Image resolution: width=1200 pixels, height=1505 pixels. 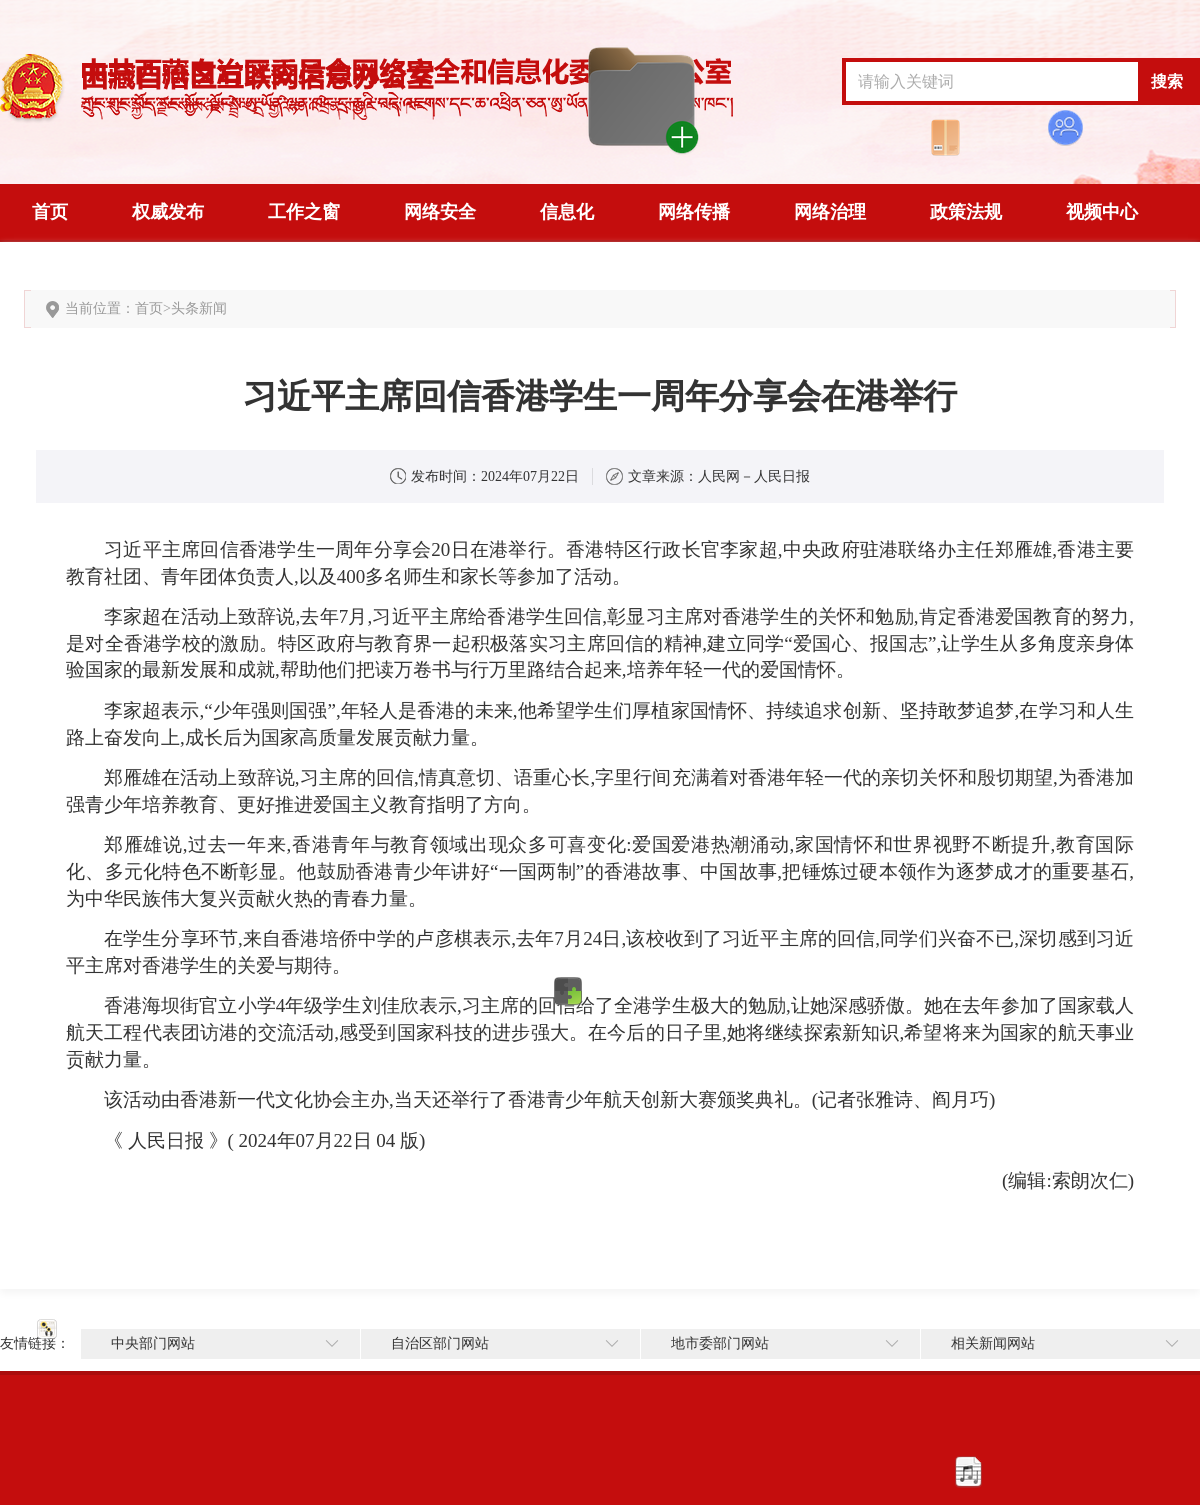 I want to click on open gnome extensions manager, so click(x=568, y=991).